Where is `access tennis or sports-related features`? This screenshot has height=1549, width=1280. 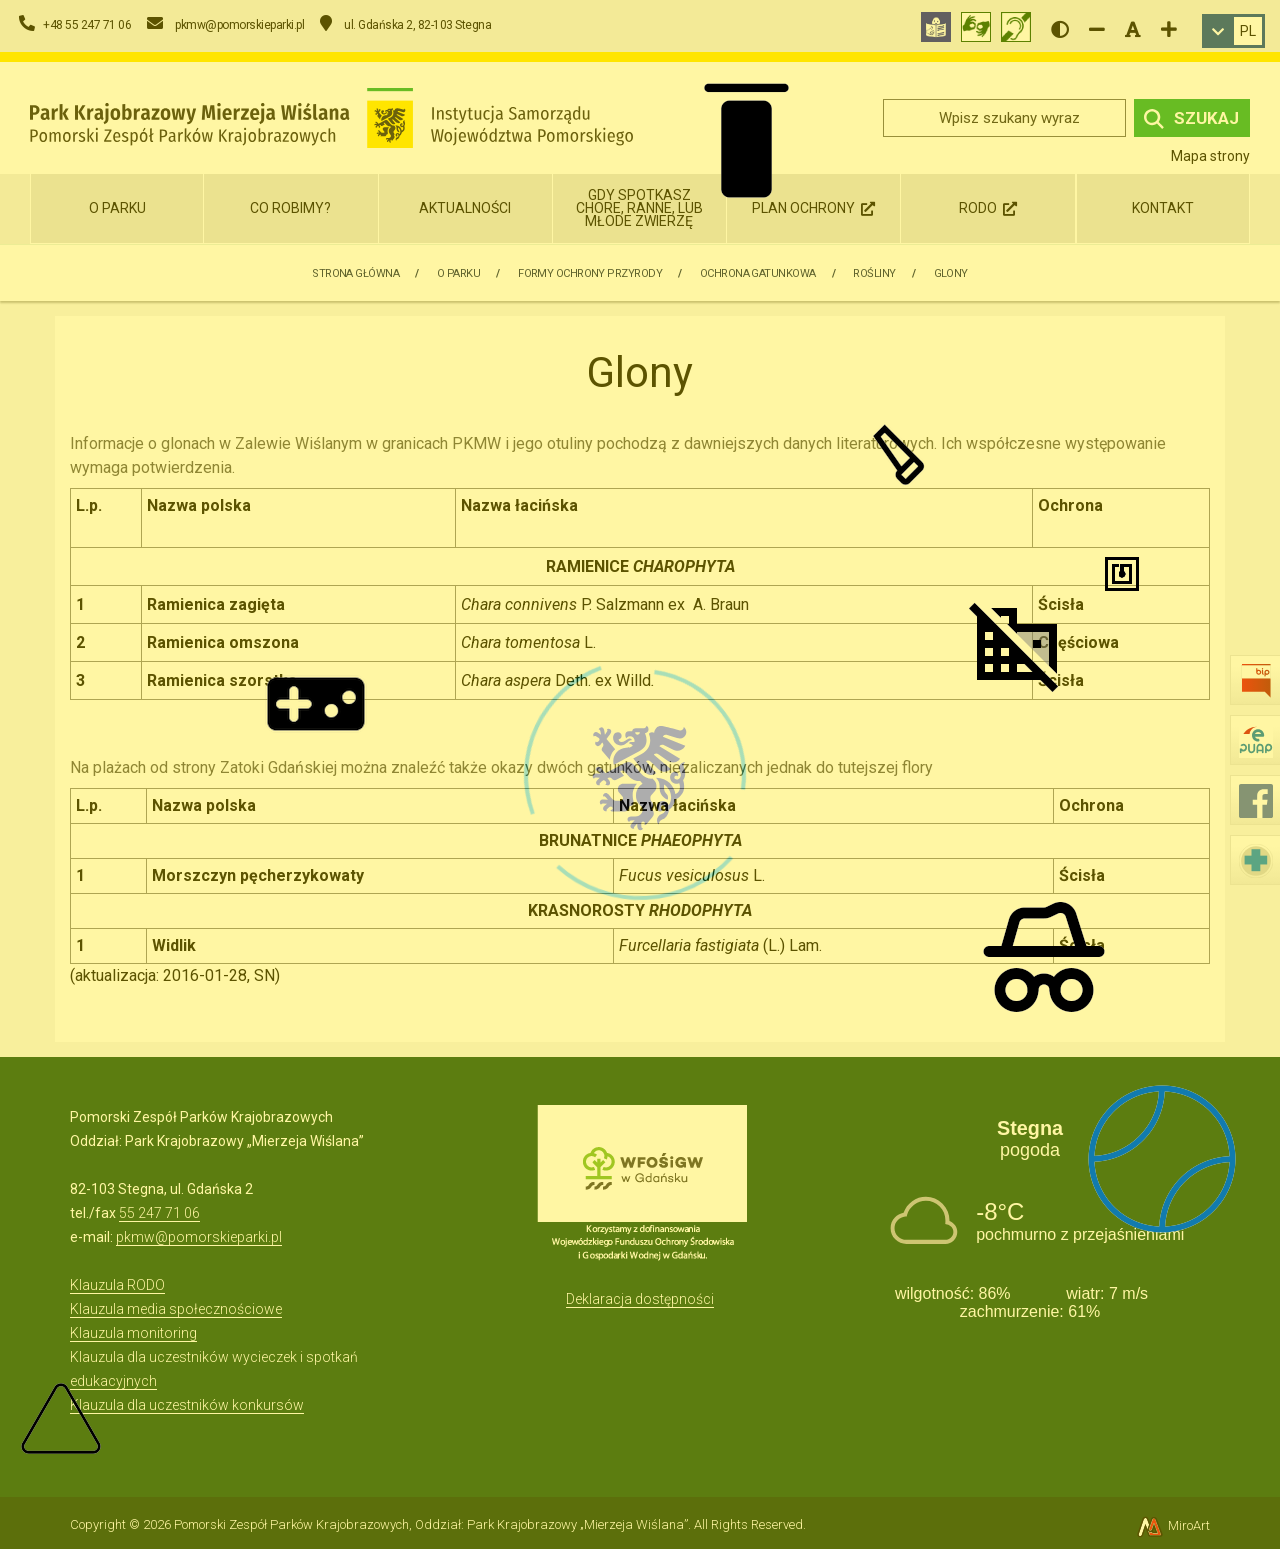
access tennis or sports-related features is located at coordinates (1162, 1159).